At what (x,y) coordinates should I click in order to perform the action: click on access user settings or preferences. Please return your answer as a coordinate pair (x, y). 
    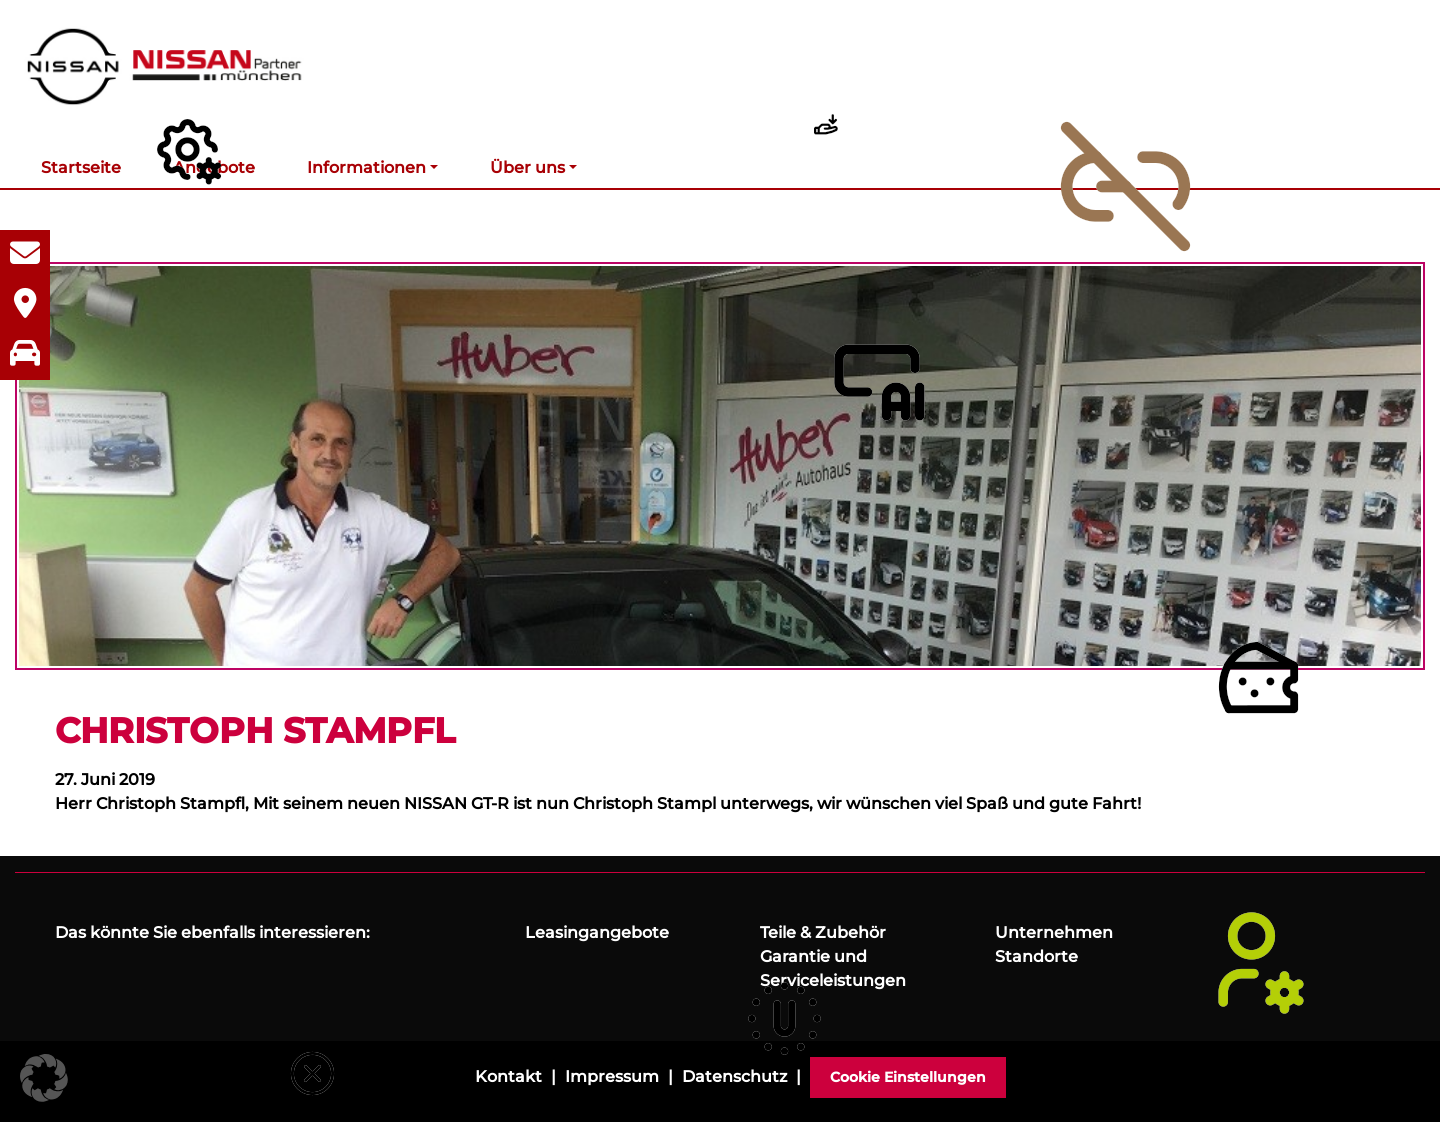
    Looking at the image, I should click on (1251, 959).